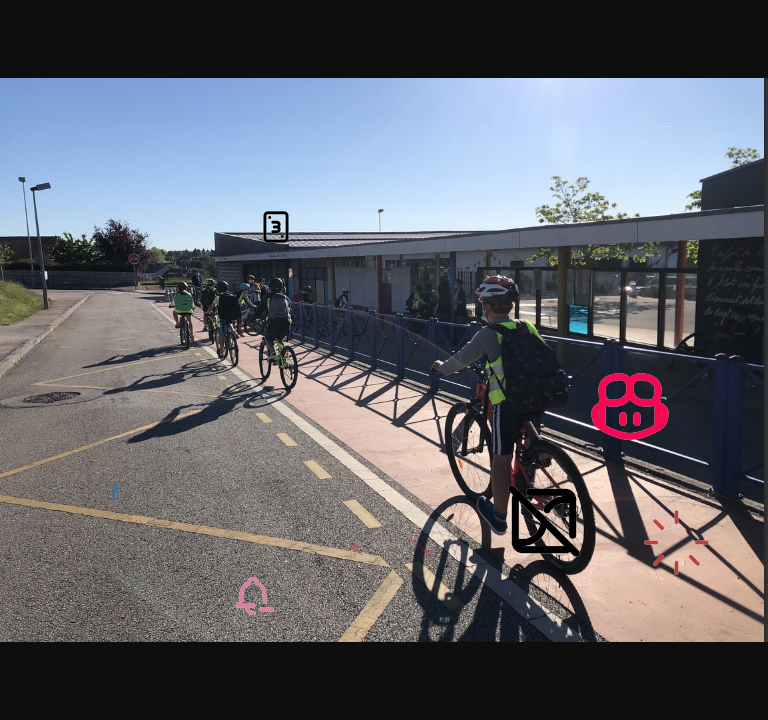 The width and height of the screenshot is (768, 720). What do you see at coordinates (544, 521) in the screenshot?
I see `disable contrast adjustment` at bounding box center [544, 521].